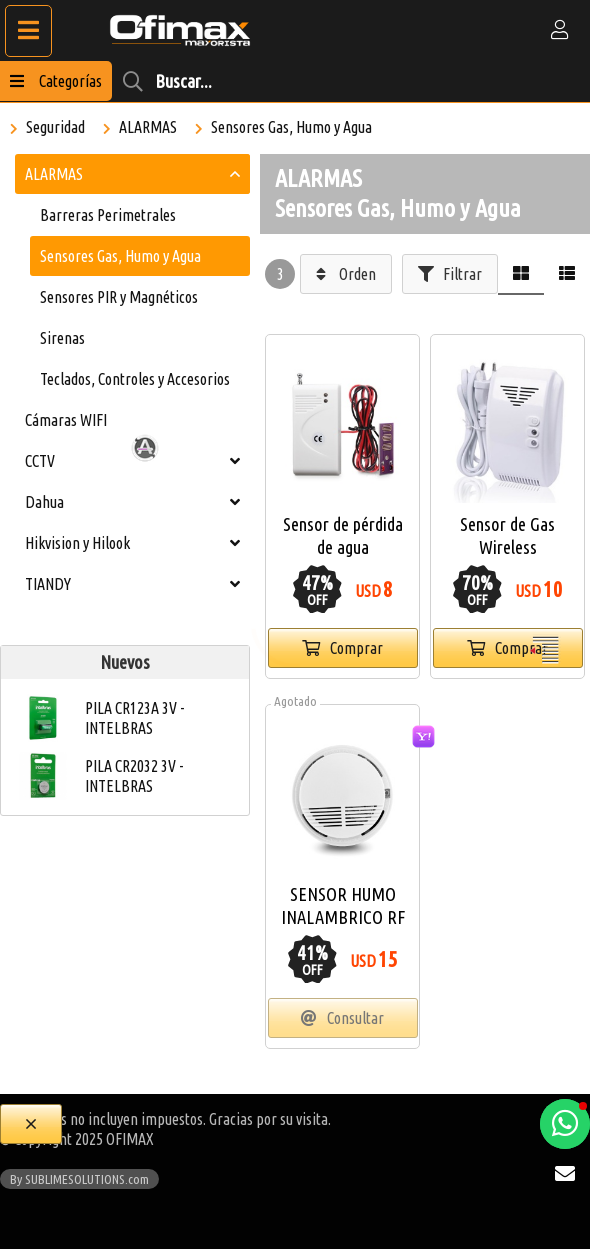  I want to click on check for and install software updates, so click(145, 448).